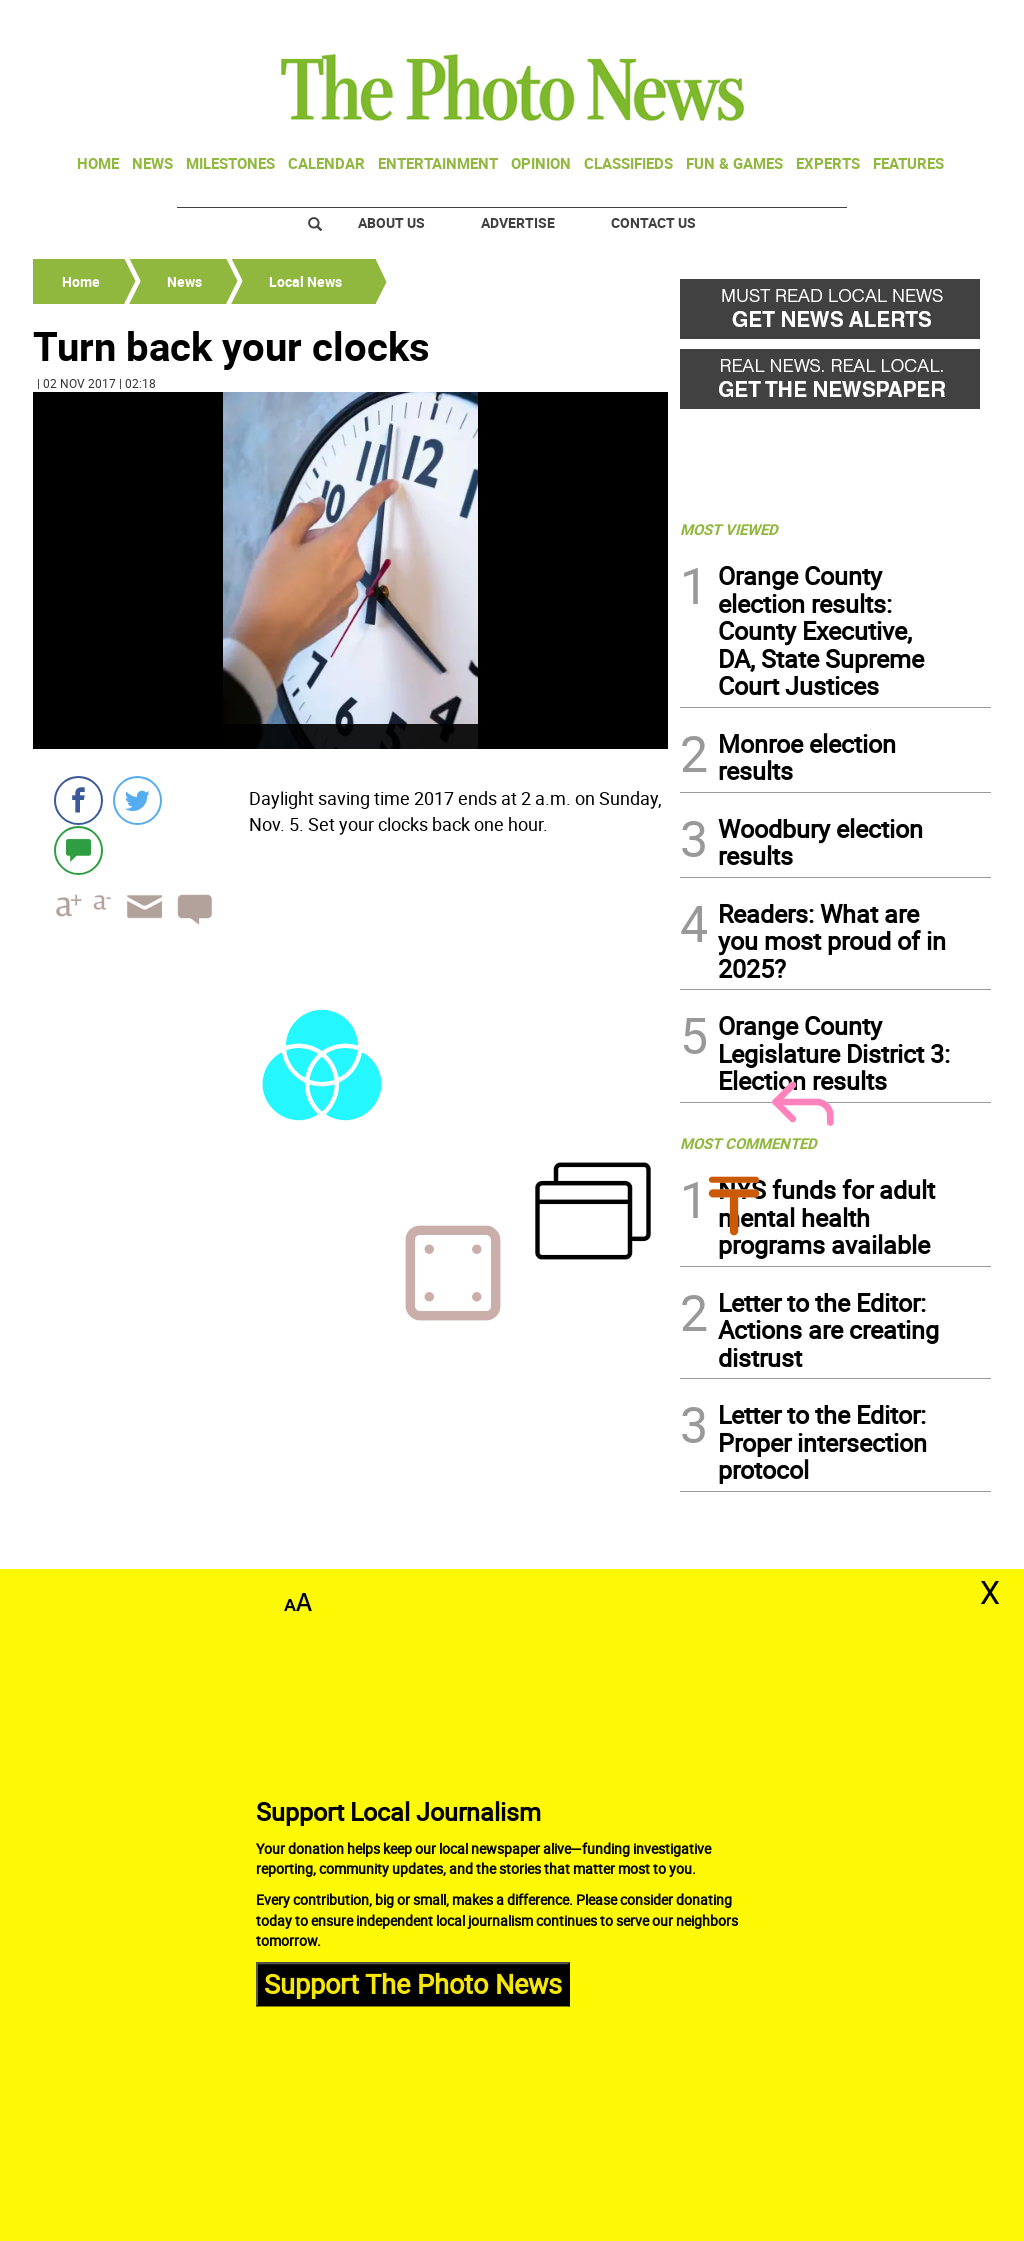  Describe the element at coordinates (453, 1273) in the screenshot. I see `open inspection panel or diagnostic view` at that location.